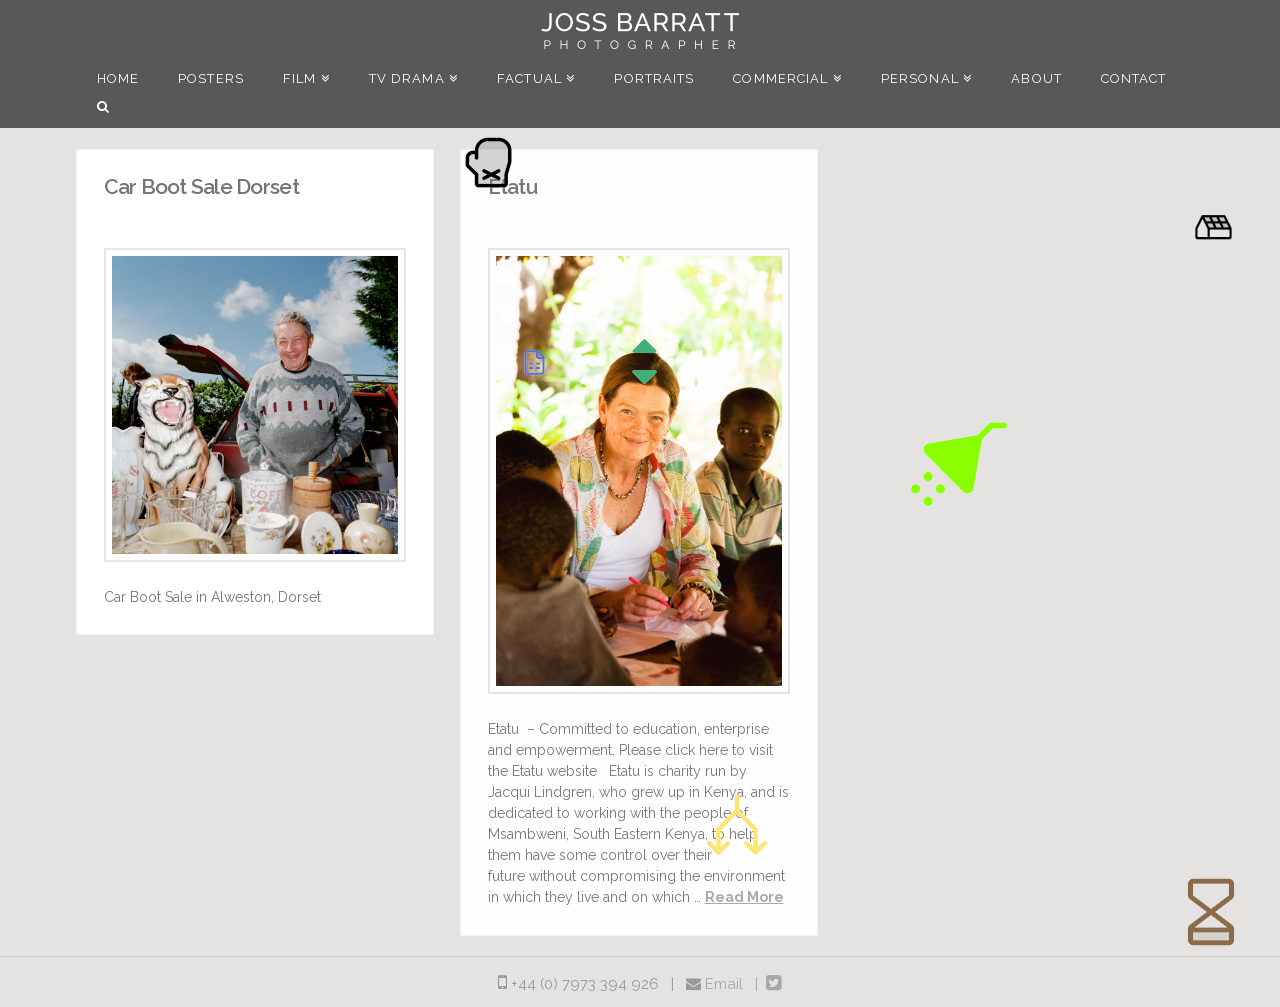 This screenshot has width=1280, height=1007. I want to click on access boxing or combat sports content, so click(489, 163).